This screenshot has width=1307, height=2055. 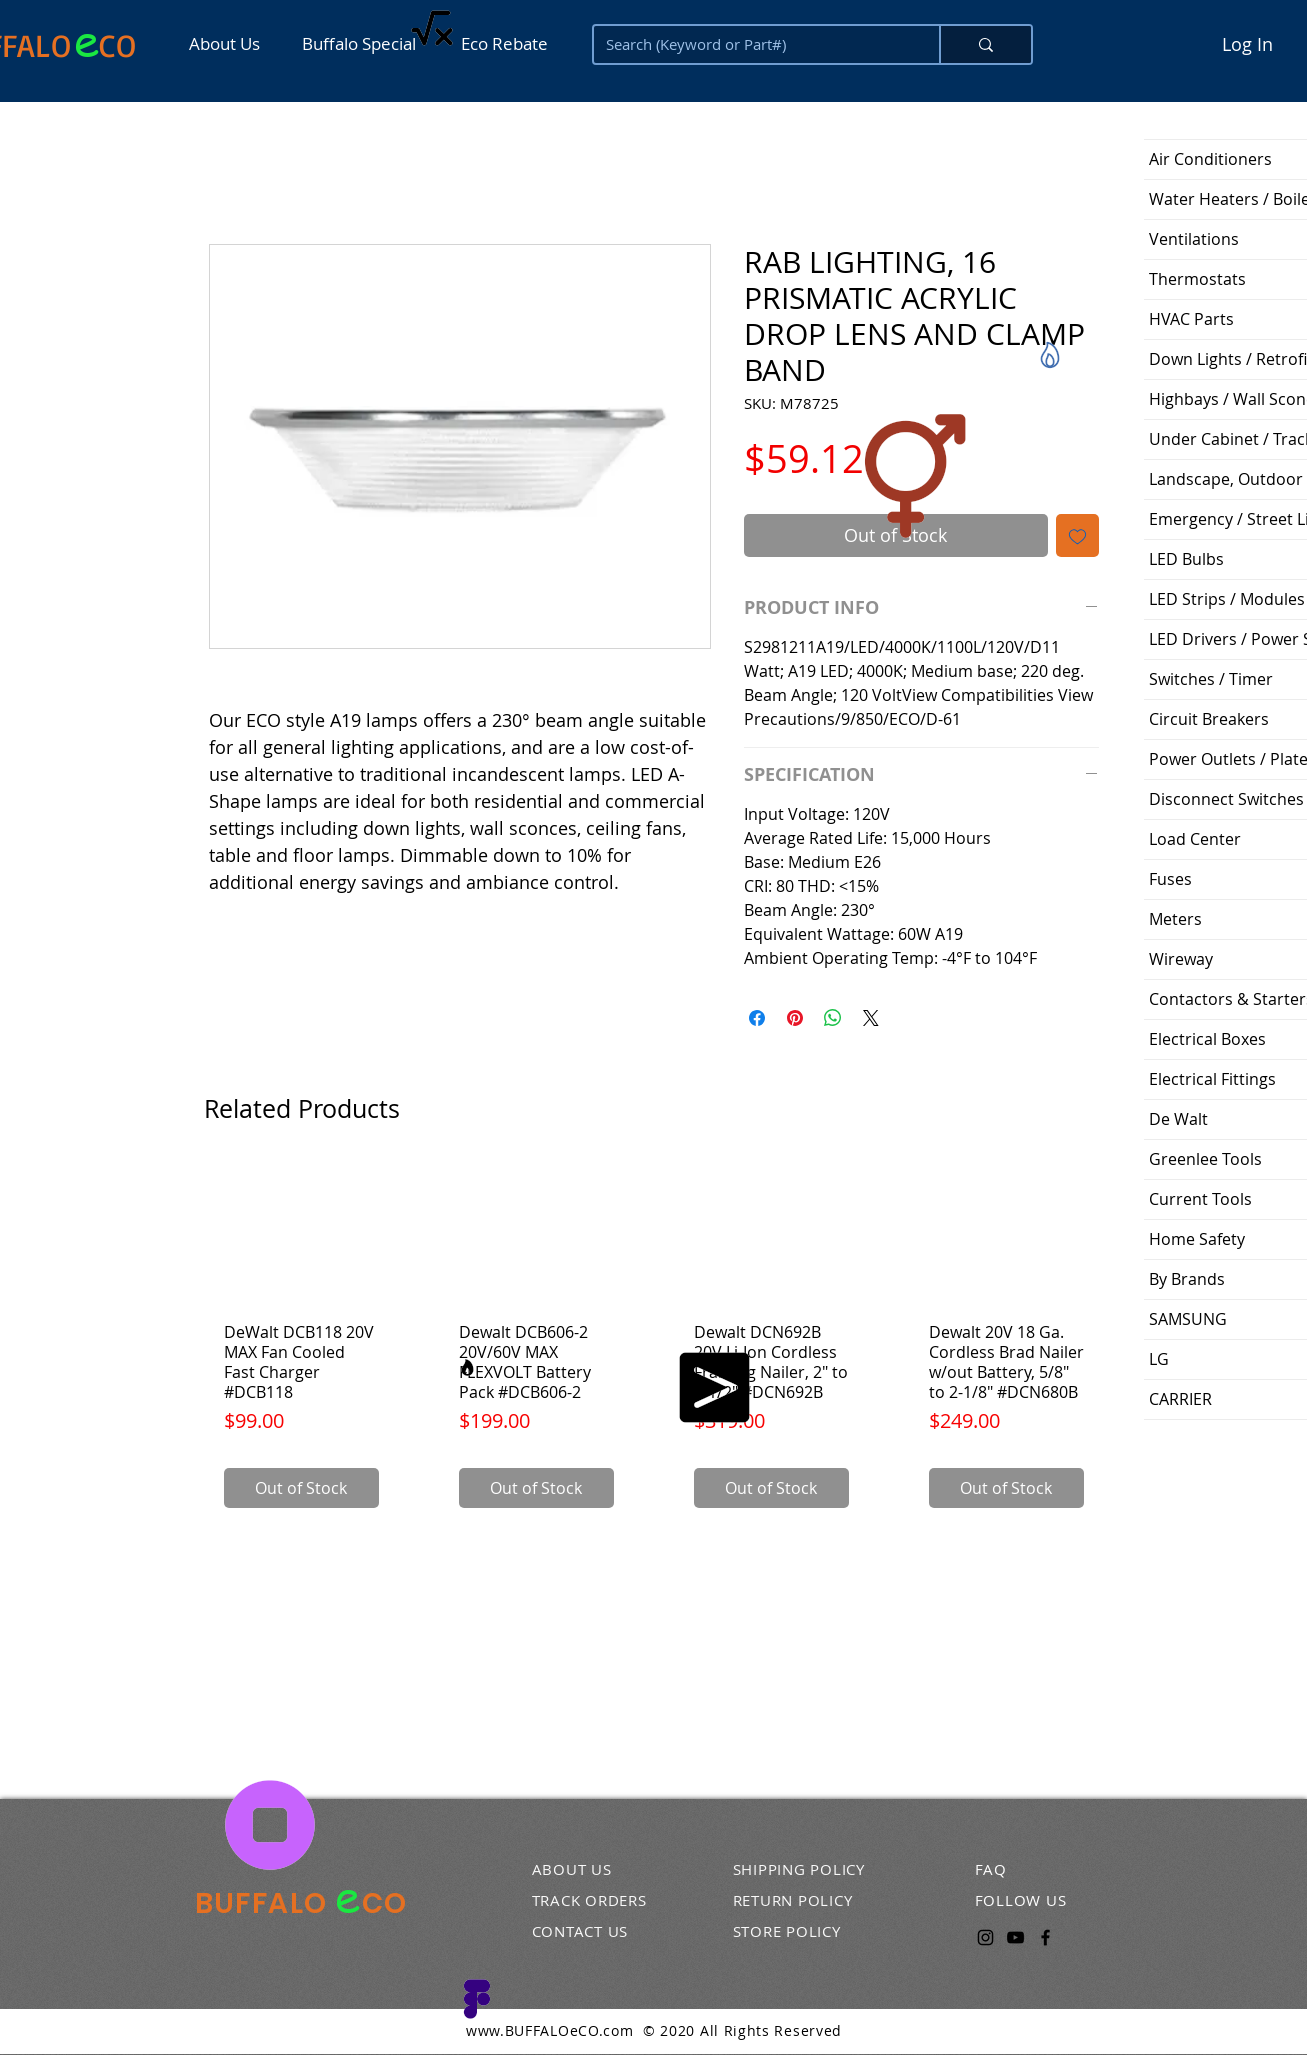 What do you see at coordinates (270, 1825) in the screenshot?
I see `stop media playback` at bounding box center [270, 1825].